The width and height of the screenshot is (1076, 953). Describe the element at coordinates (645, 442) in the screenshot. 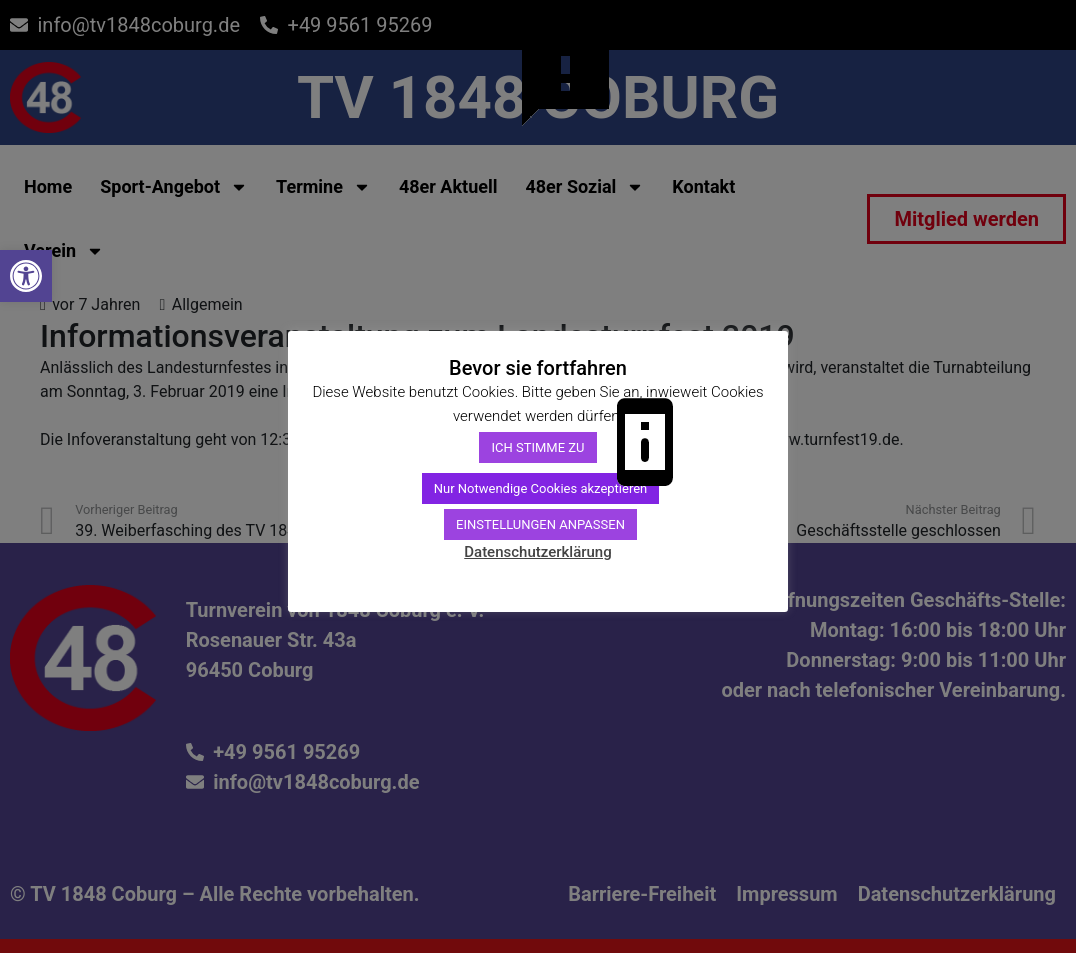

I see `view device information` at that location.